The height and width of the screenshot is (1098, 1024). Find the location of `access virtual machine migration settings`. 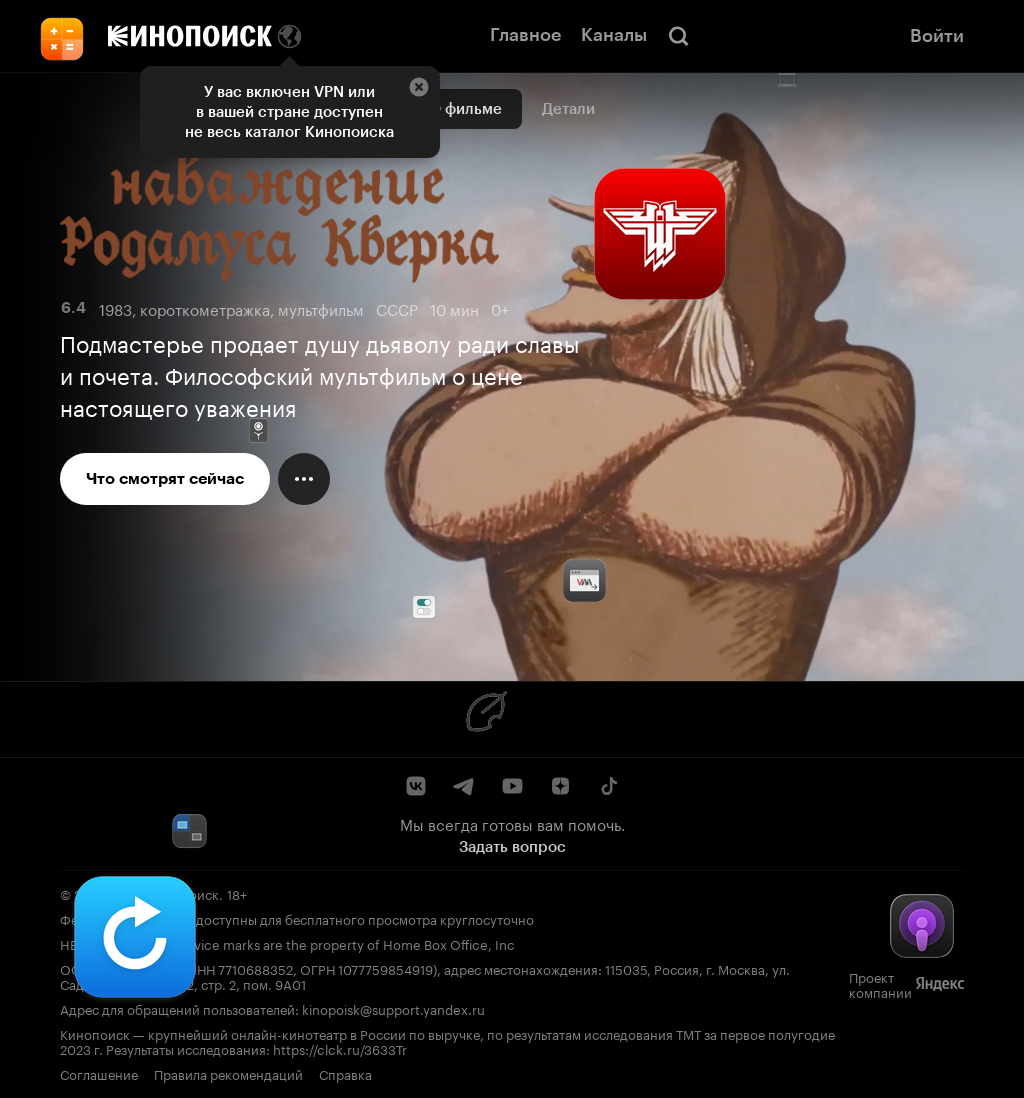

access virtual machine migration settings is located at coordinates (584, 580).